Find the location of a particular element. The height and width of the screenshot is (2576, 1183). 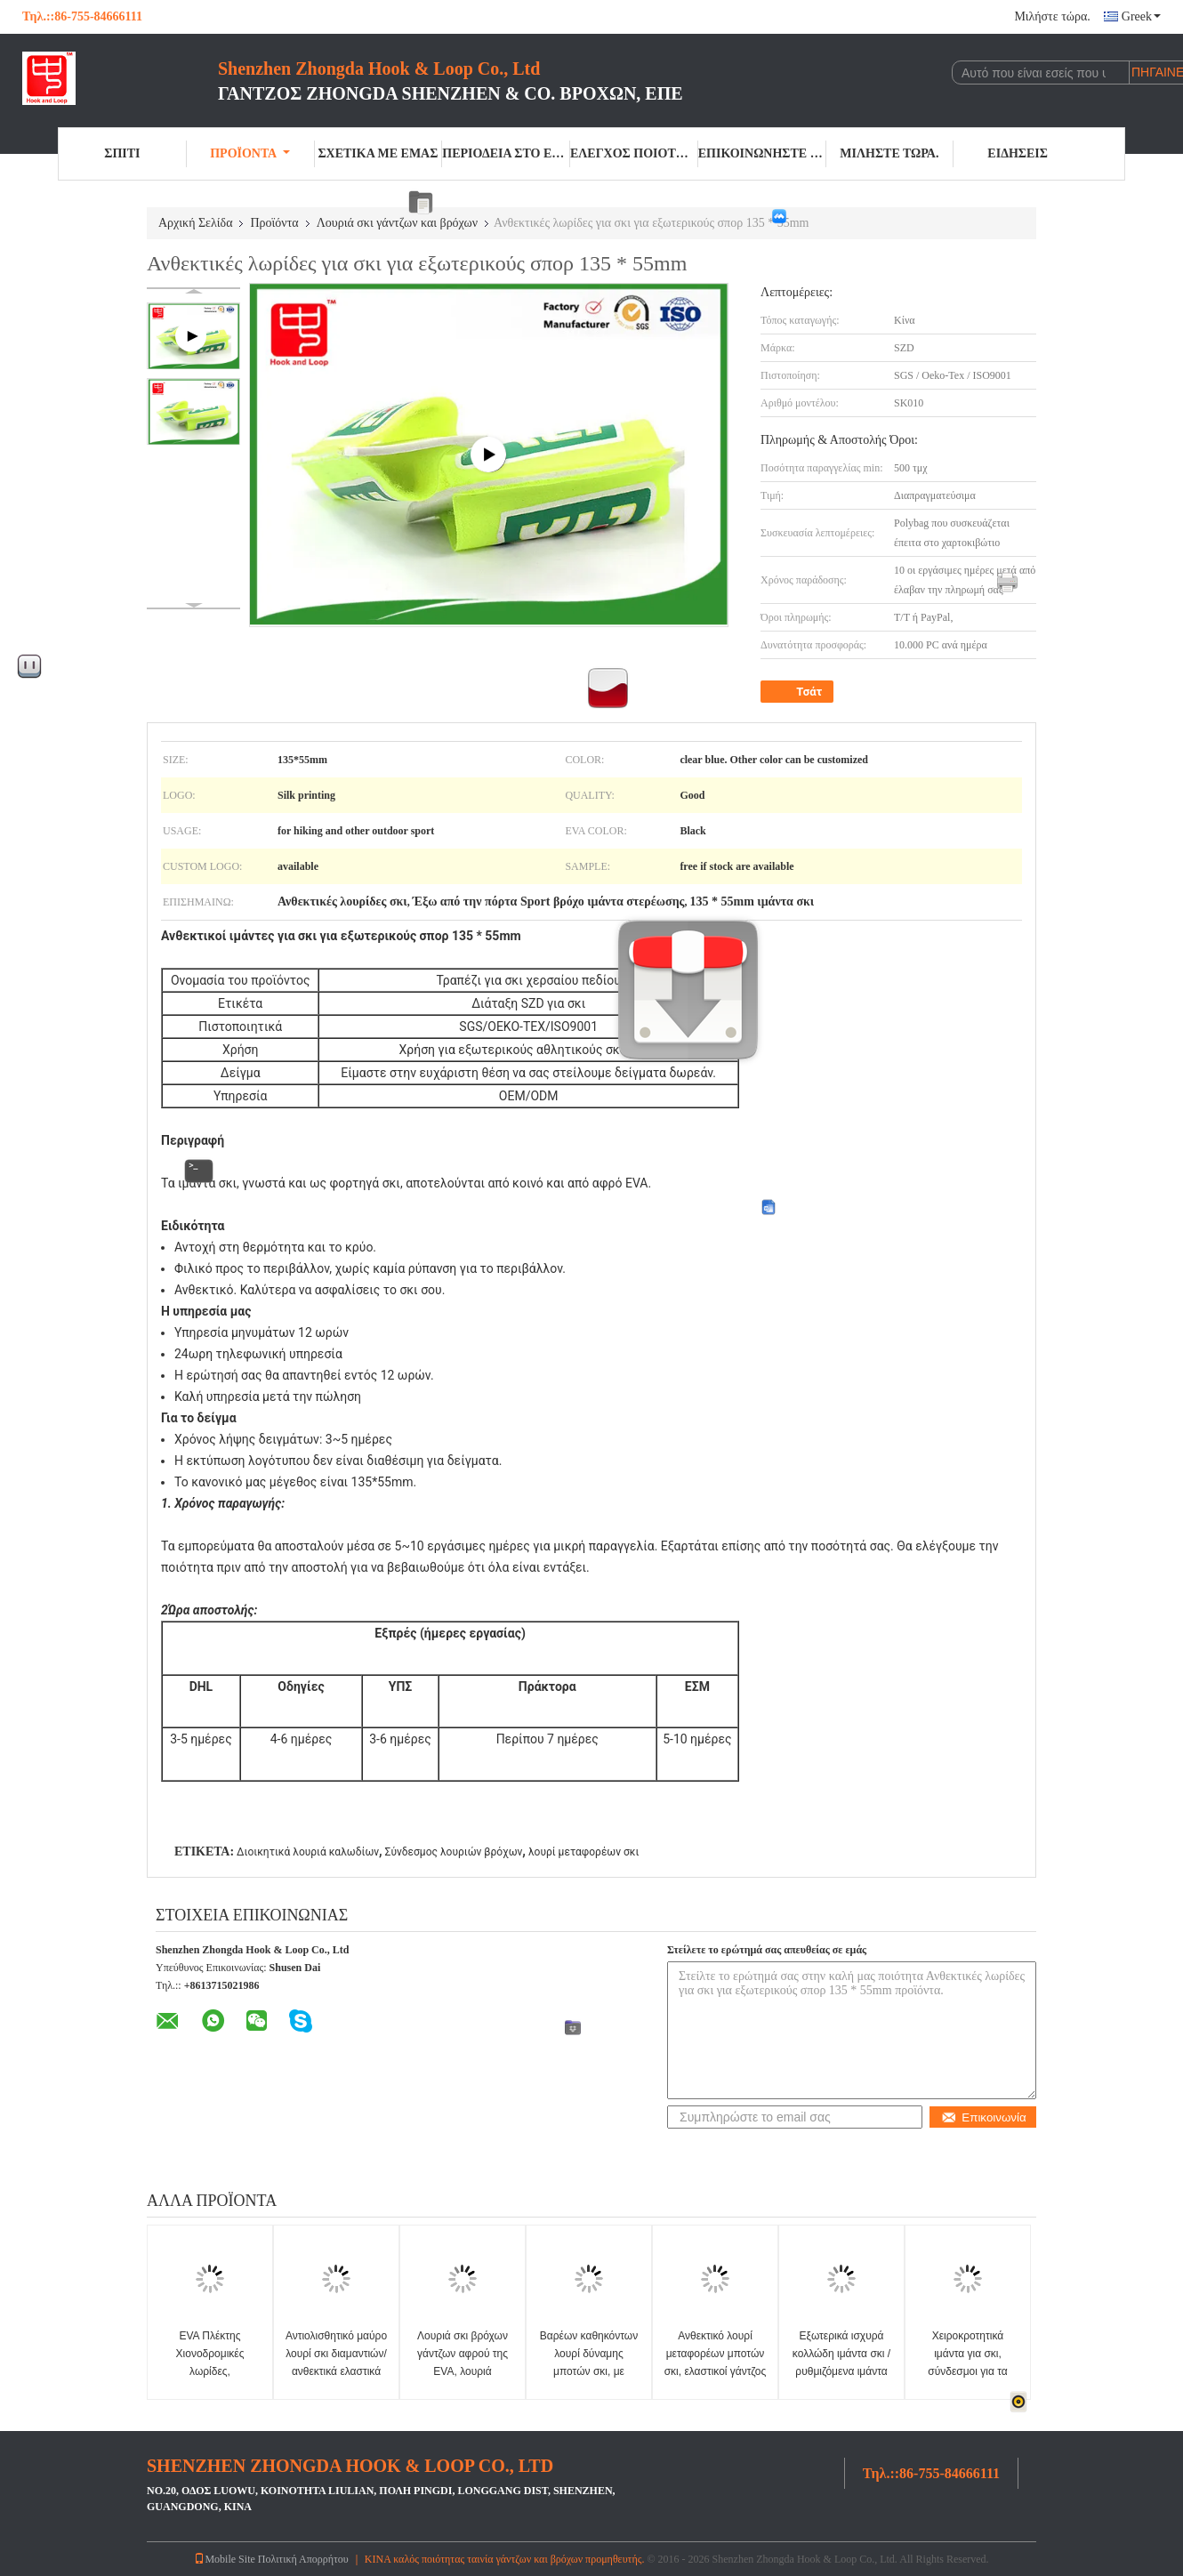

open your dropbox synced folder is located at coordinates (573, 2027).